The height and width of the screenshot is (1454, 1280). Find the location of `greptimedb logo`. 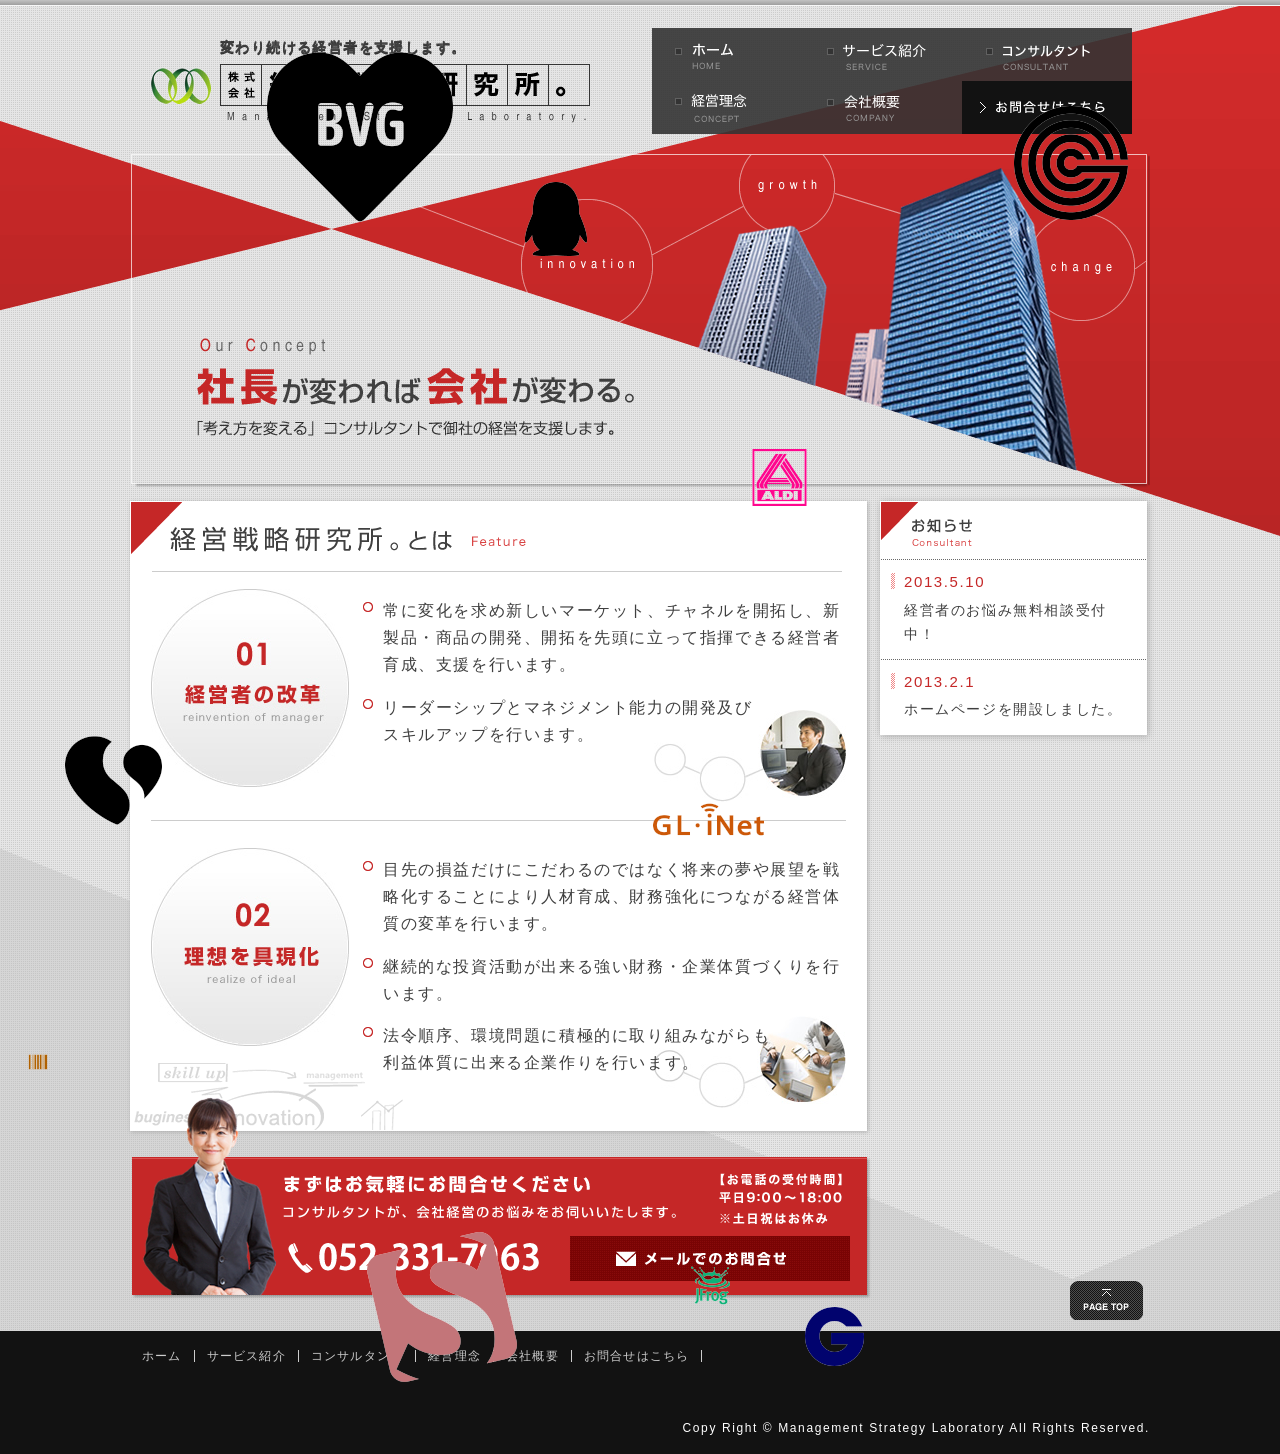

greptimedb logo is located at coordinates (1071, 163).